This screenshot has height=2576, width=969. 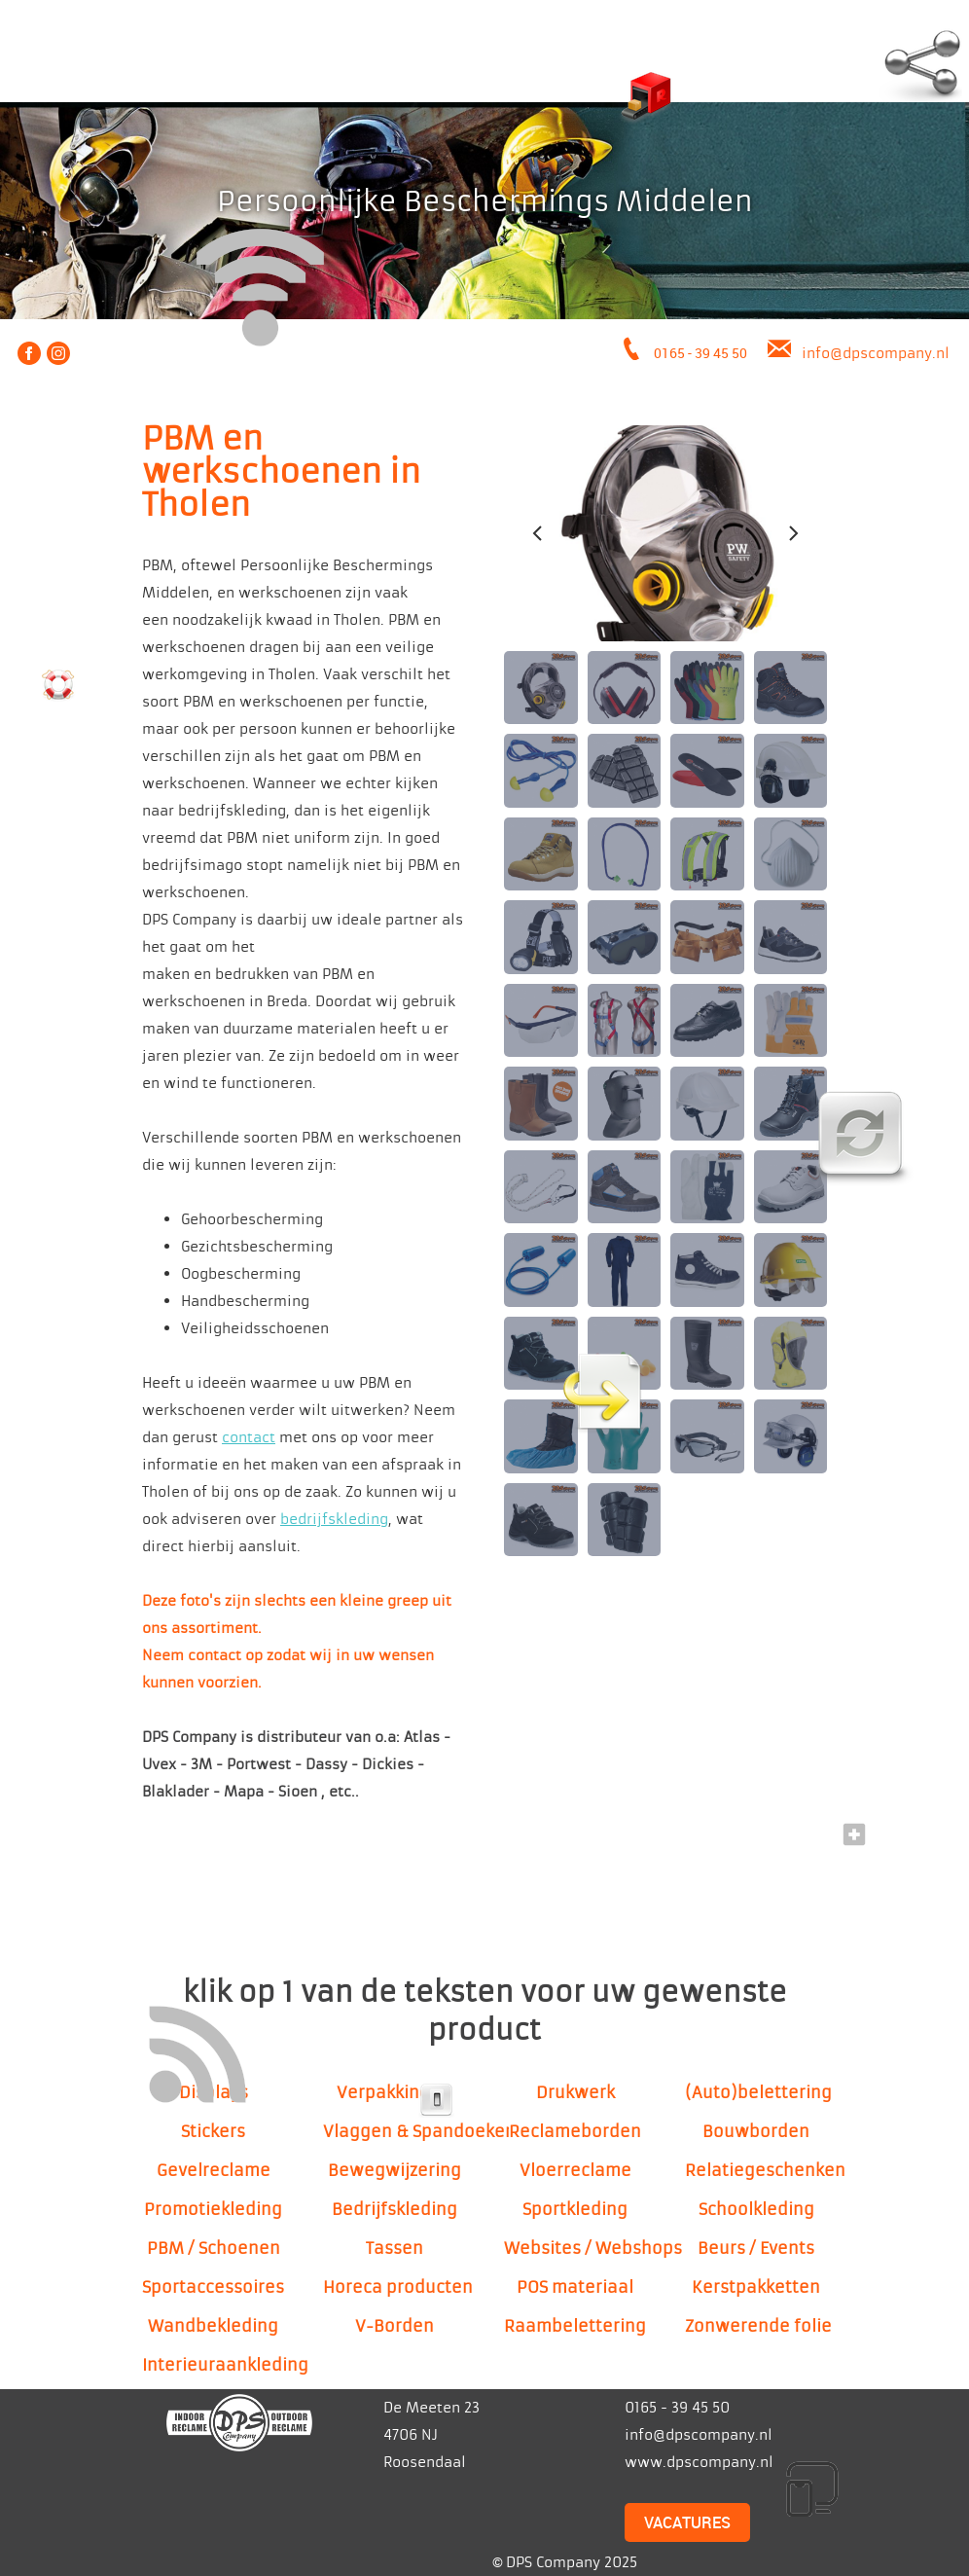 I want to click on subscribe to RSS feed, so click(x=197, y=2054).